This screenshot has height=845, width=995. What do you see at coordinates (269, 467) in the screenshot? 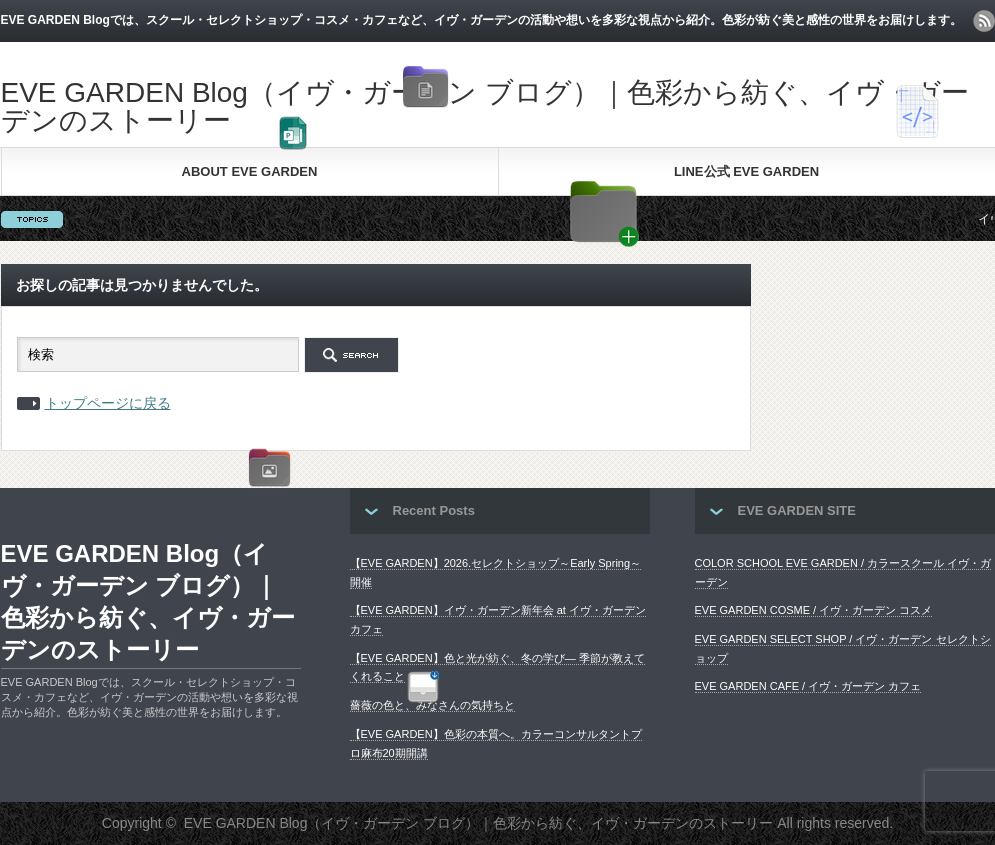
I see `open your pictures folder` at bounding box center [269, 467].